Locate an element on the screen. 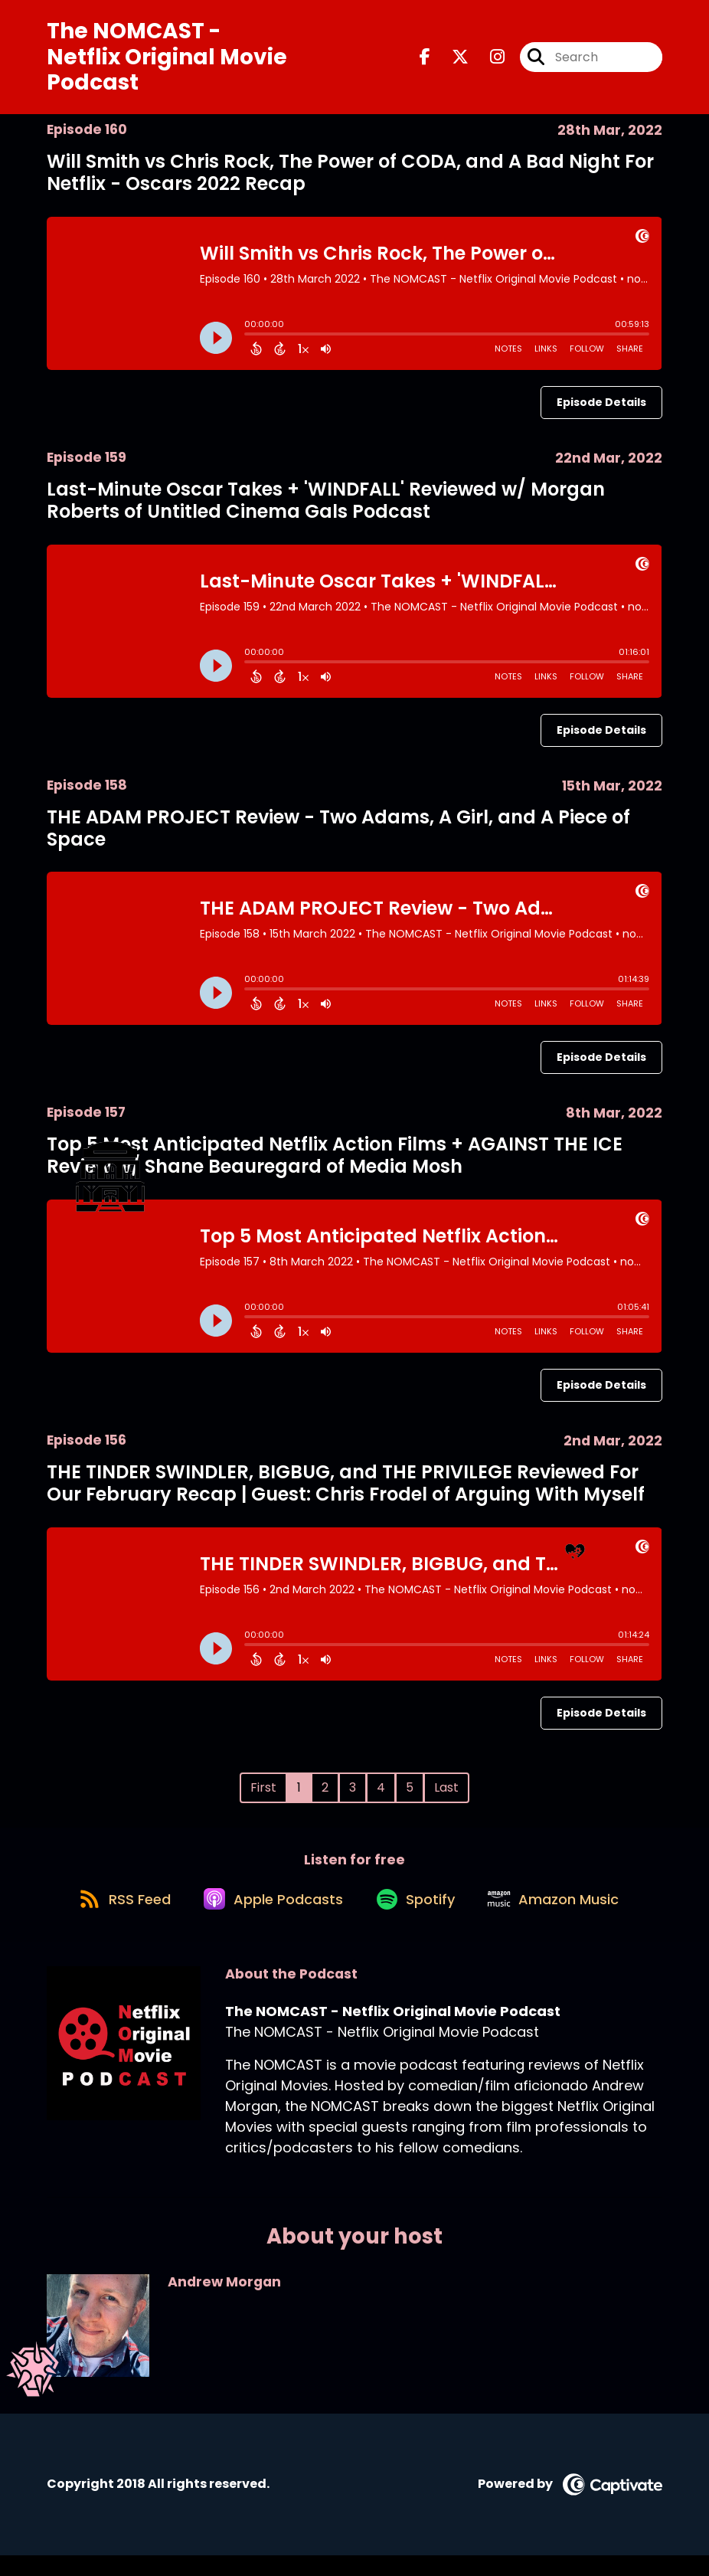 This screenshot has height=2576, width=709. activate defensive ability or shield spell is located at coordinates (34, 2370).